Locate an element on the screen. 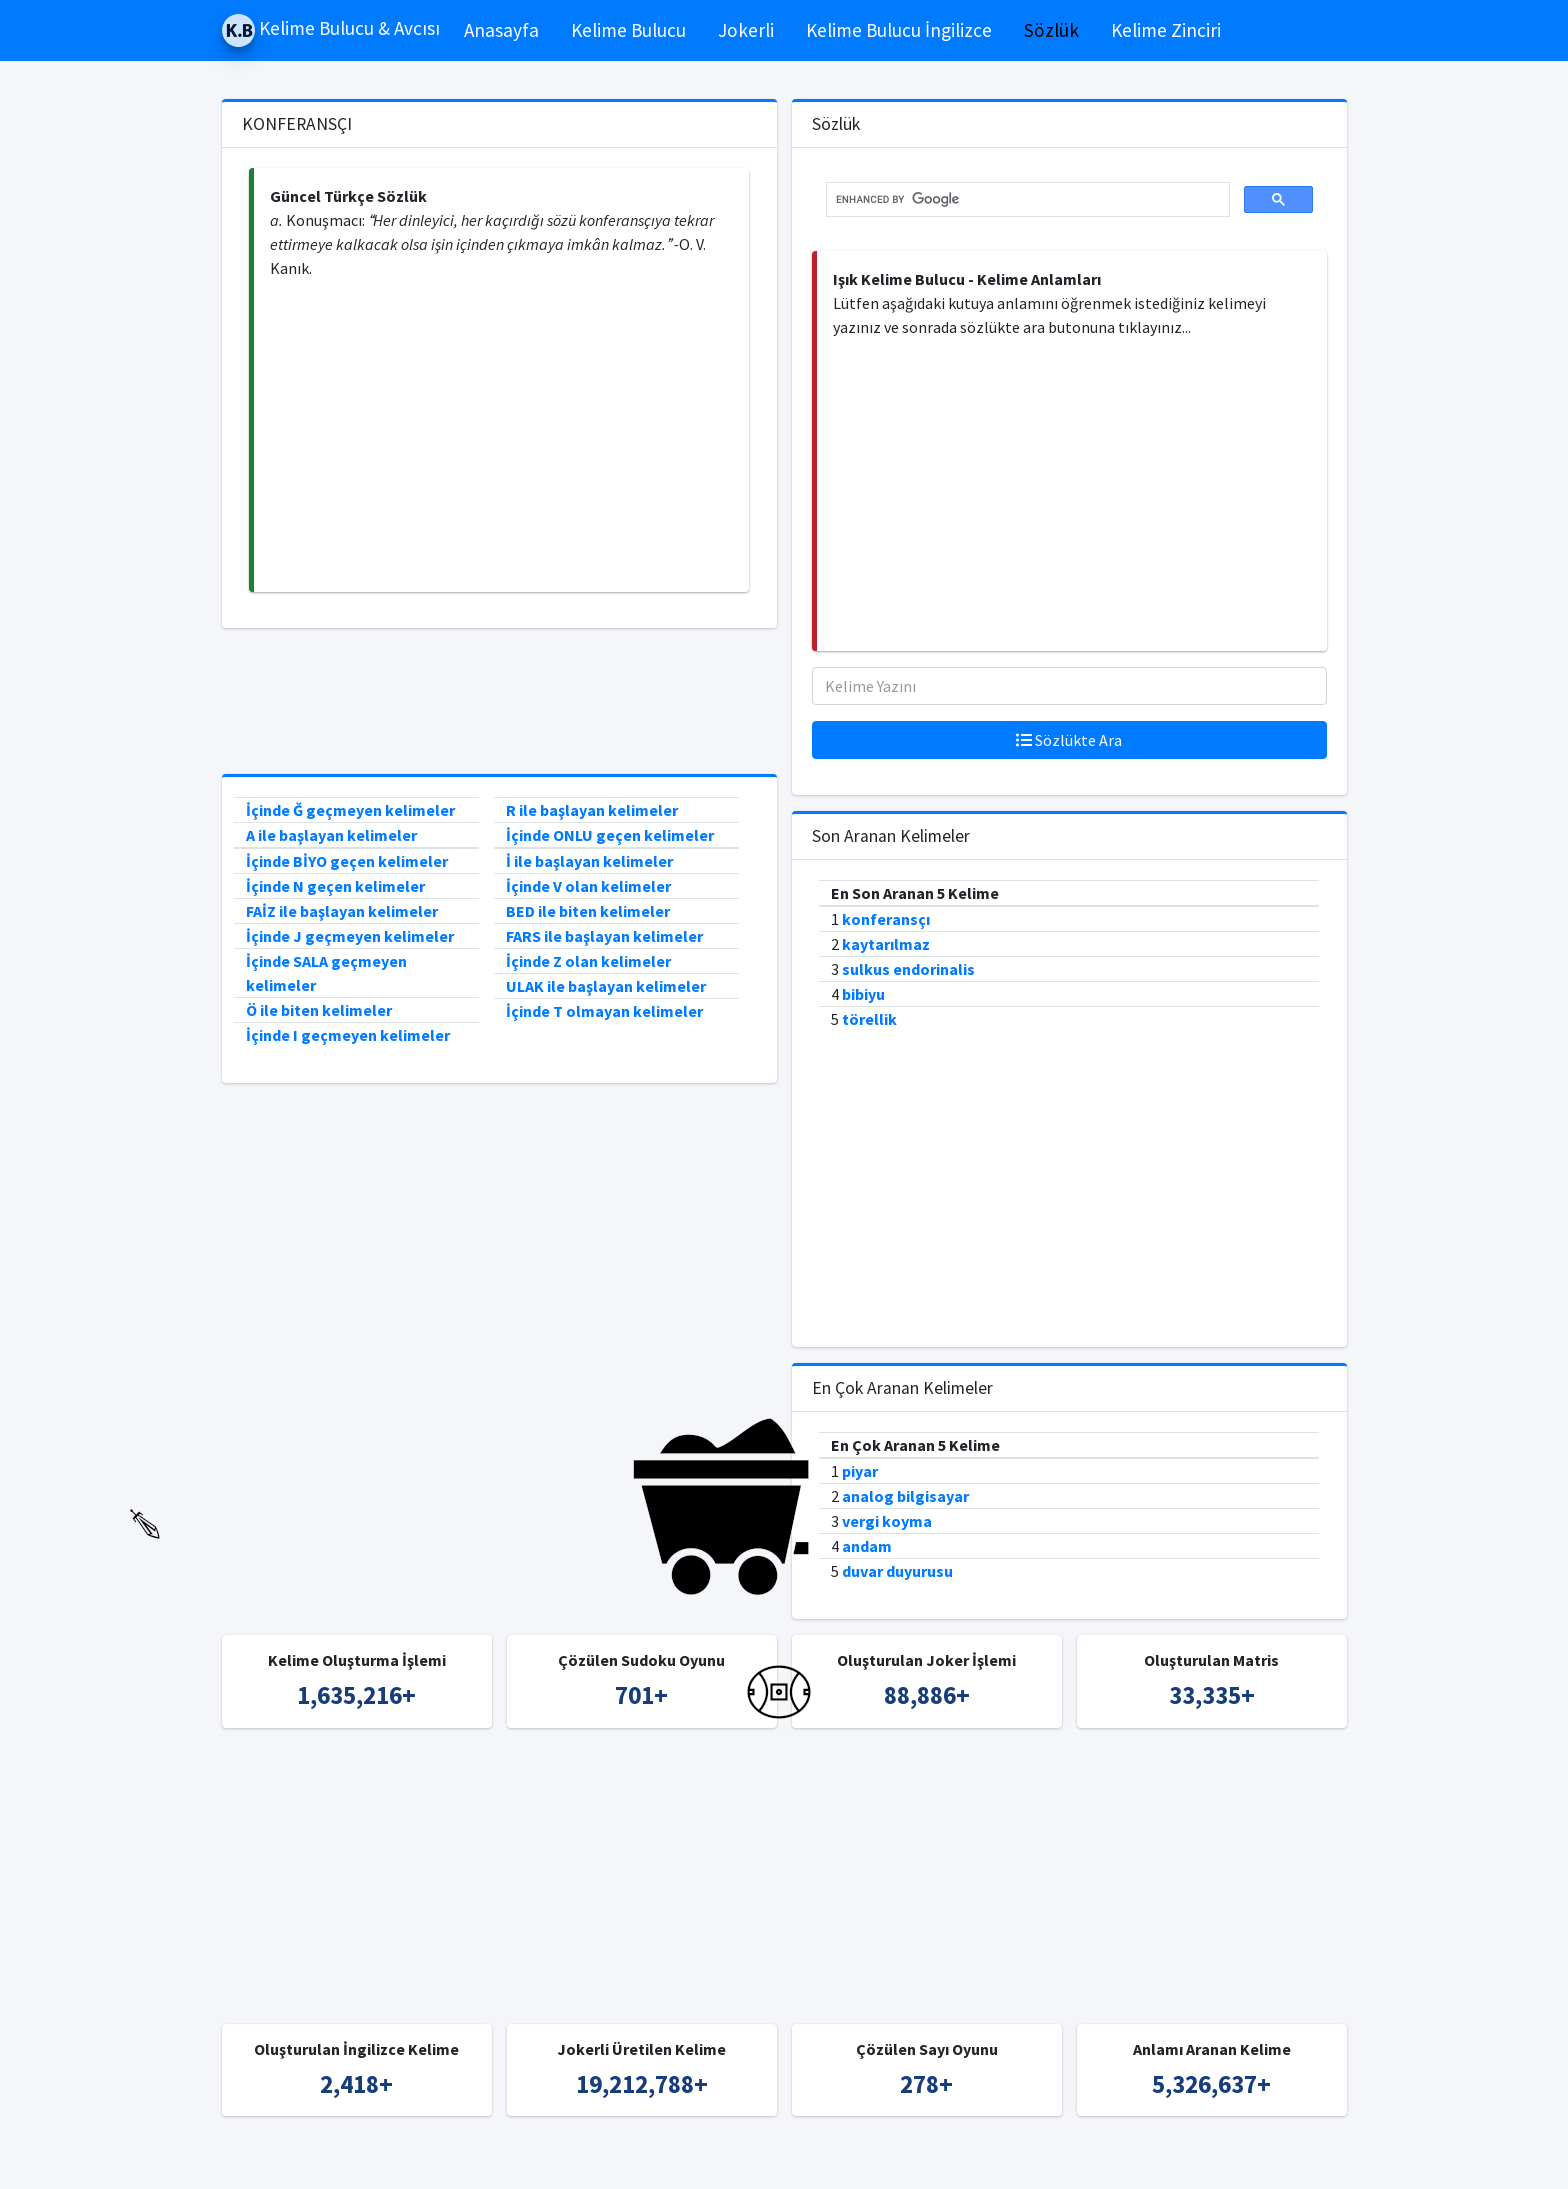  view football/rugby field layout is located at coordinates (779, 1692).